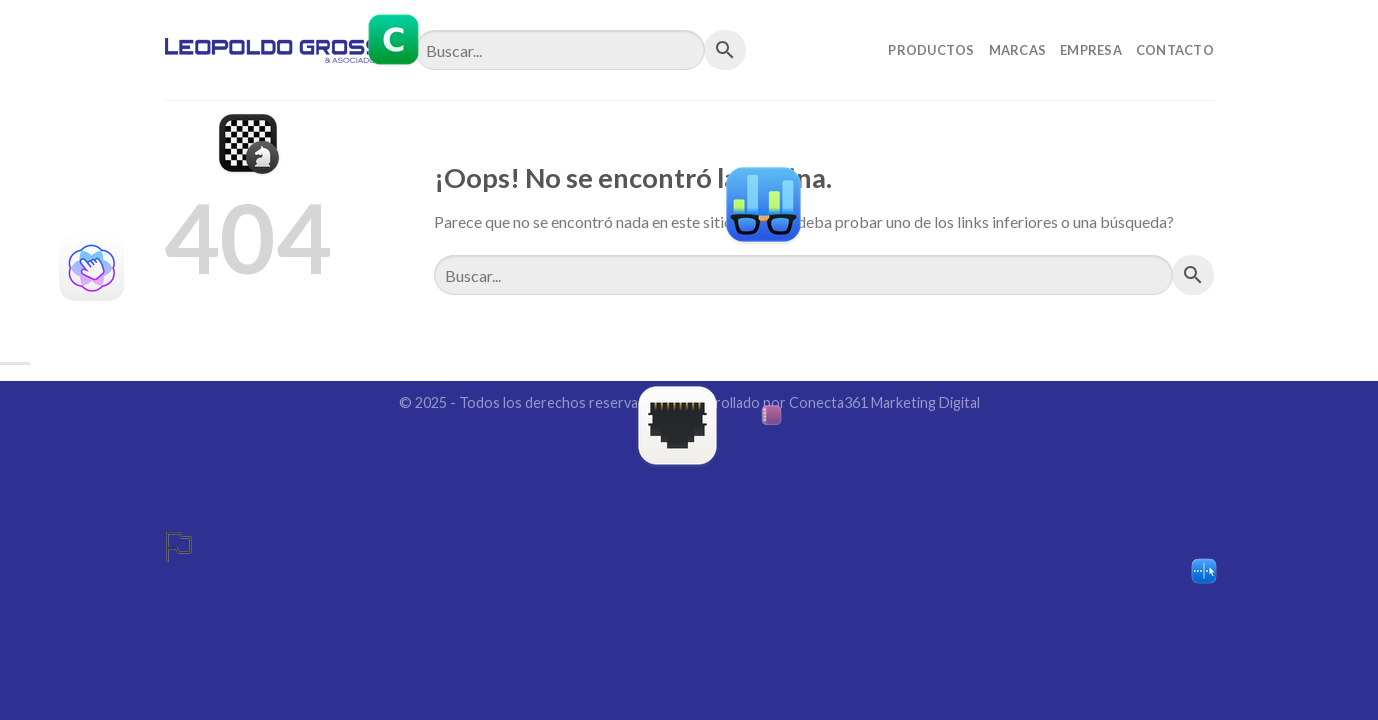 Image resolution: width=1378 pixels, height=720 pixels. What do you see at coordinates (771, 415) in the screenshot?
I see `access ubuntu panel preferences` at bounding box center [771, 415].